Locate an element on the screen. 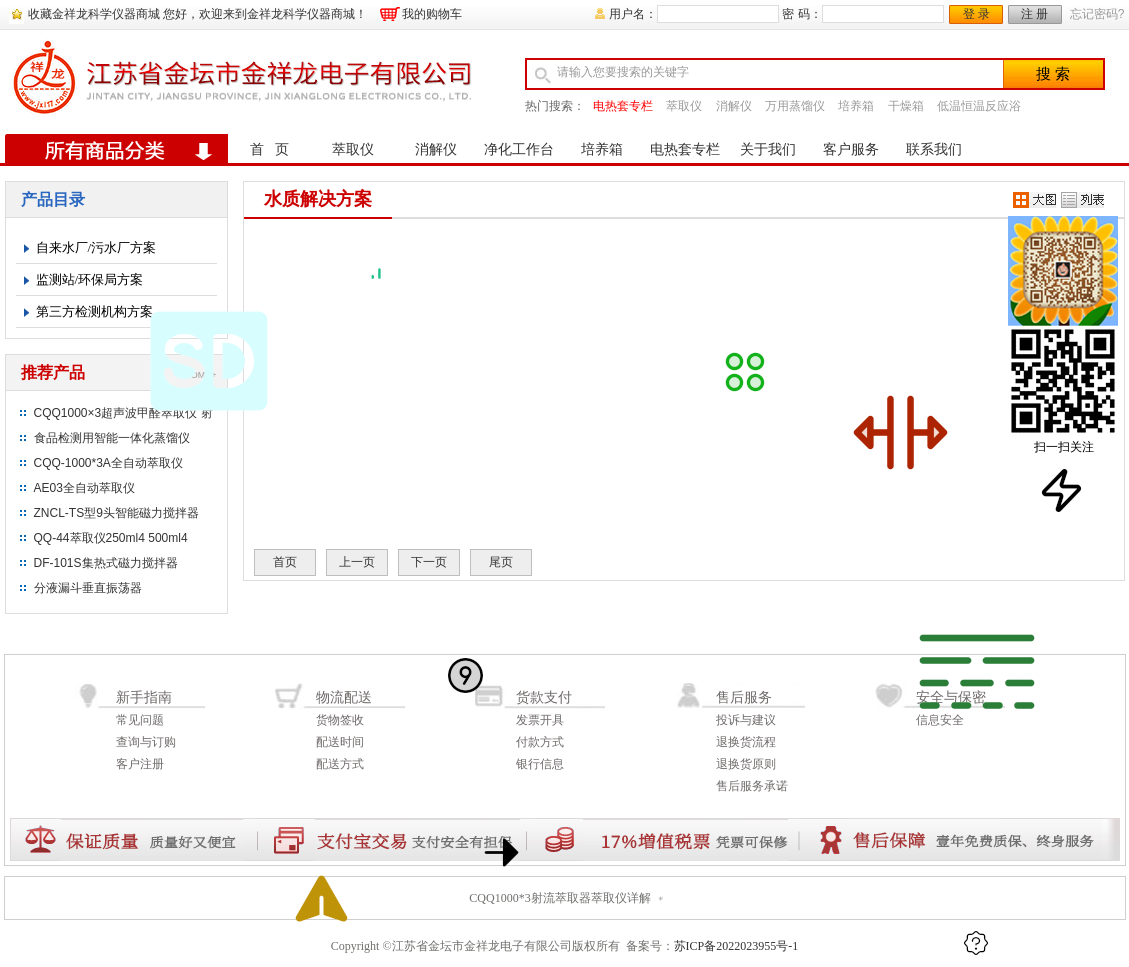 The height and width of the screenshot is (967, 1129). send a message is located at coordinates (321, 899).